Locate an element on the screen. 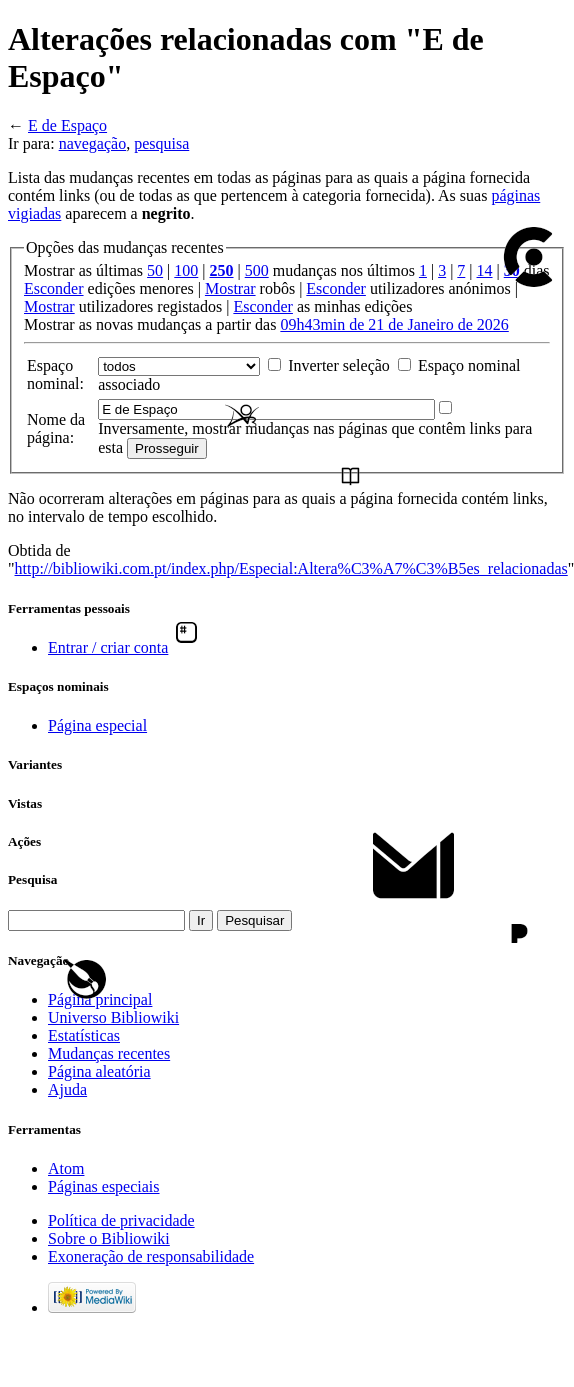 The width and height of the screenshot is (574, 1387). open Archive of Our Own (AO3) website is located at coordinates (242, 416).